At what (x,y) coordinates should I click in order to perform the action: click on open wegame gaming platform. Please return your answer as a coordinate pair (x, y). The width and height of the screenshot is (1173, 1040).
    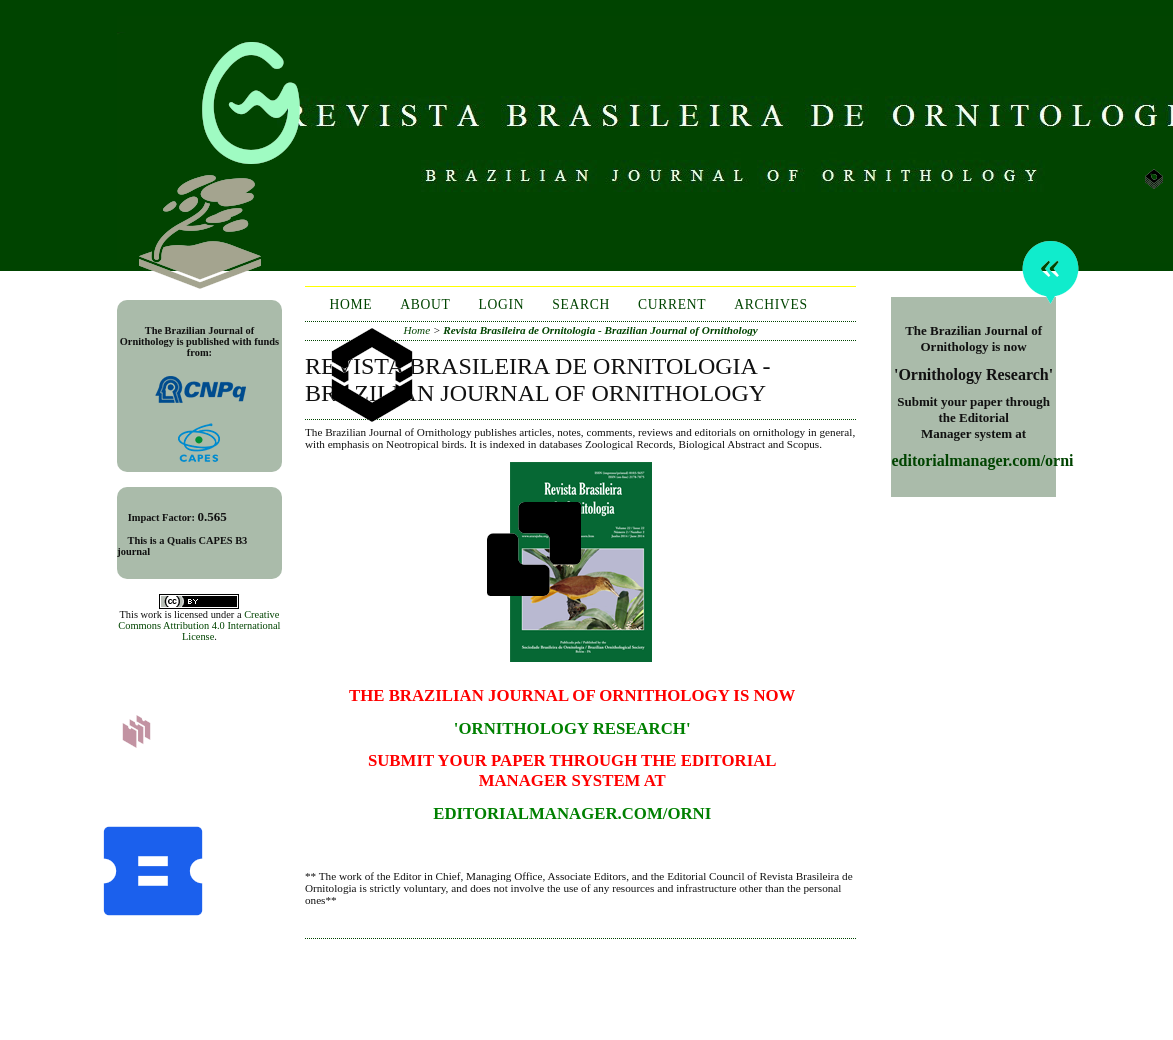
    Looking at the image, I should click on (251, 103).